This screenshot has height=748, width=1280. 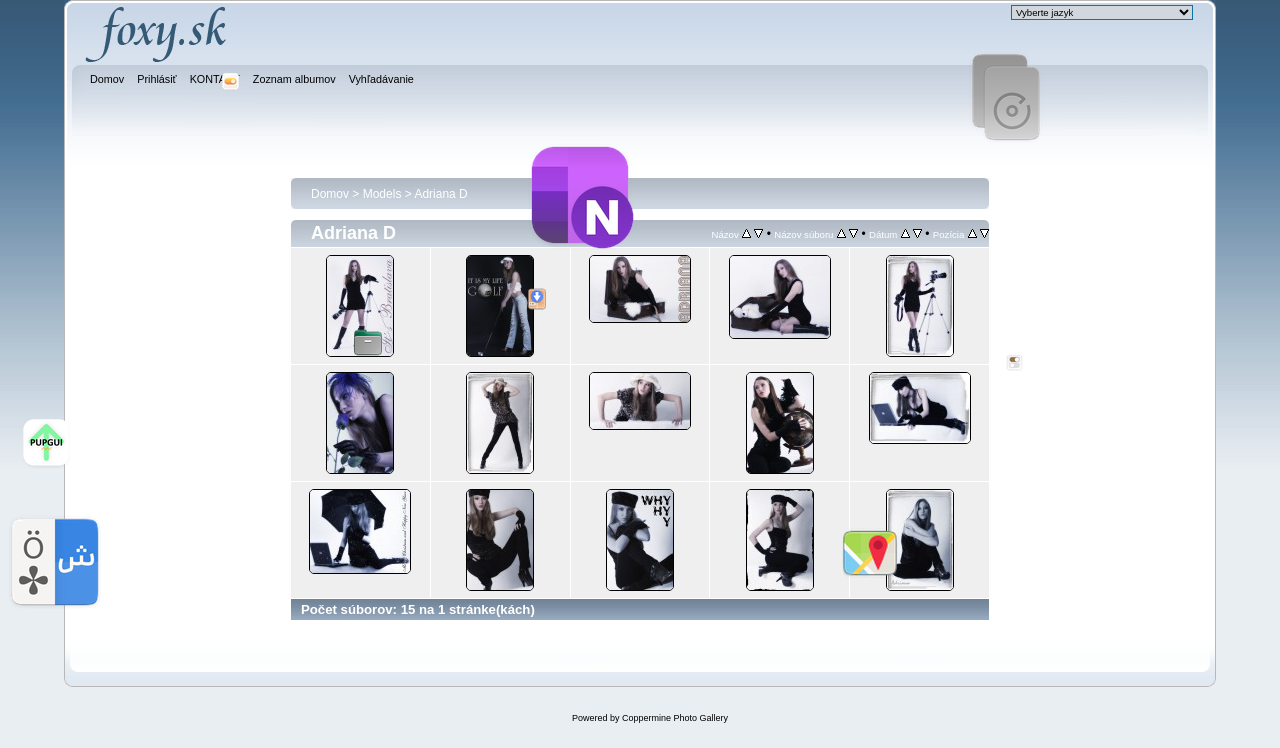 I want to click on open the character map application, so click(x=55, y=562).